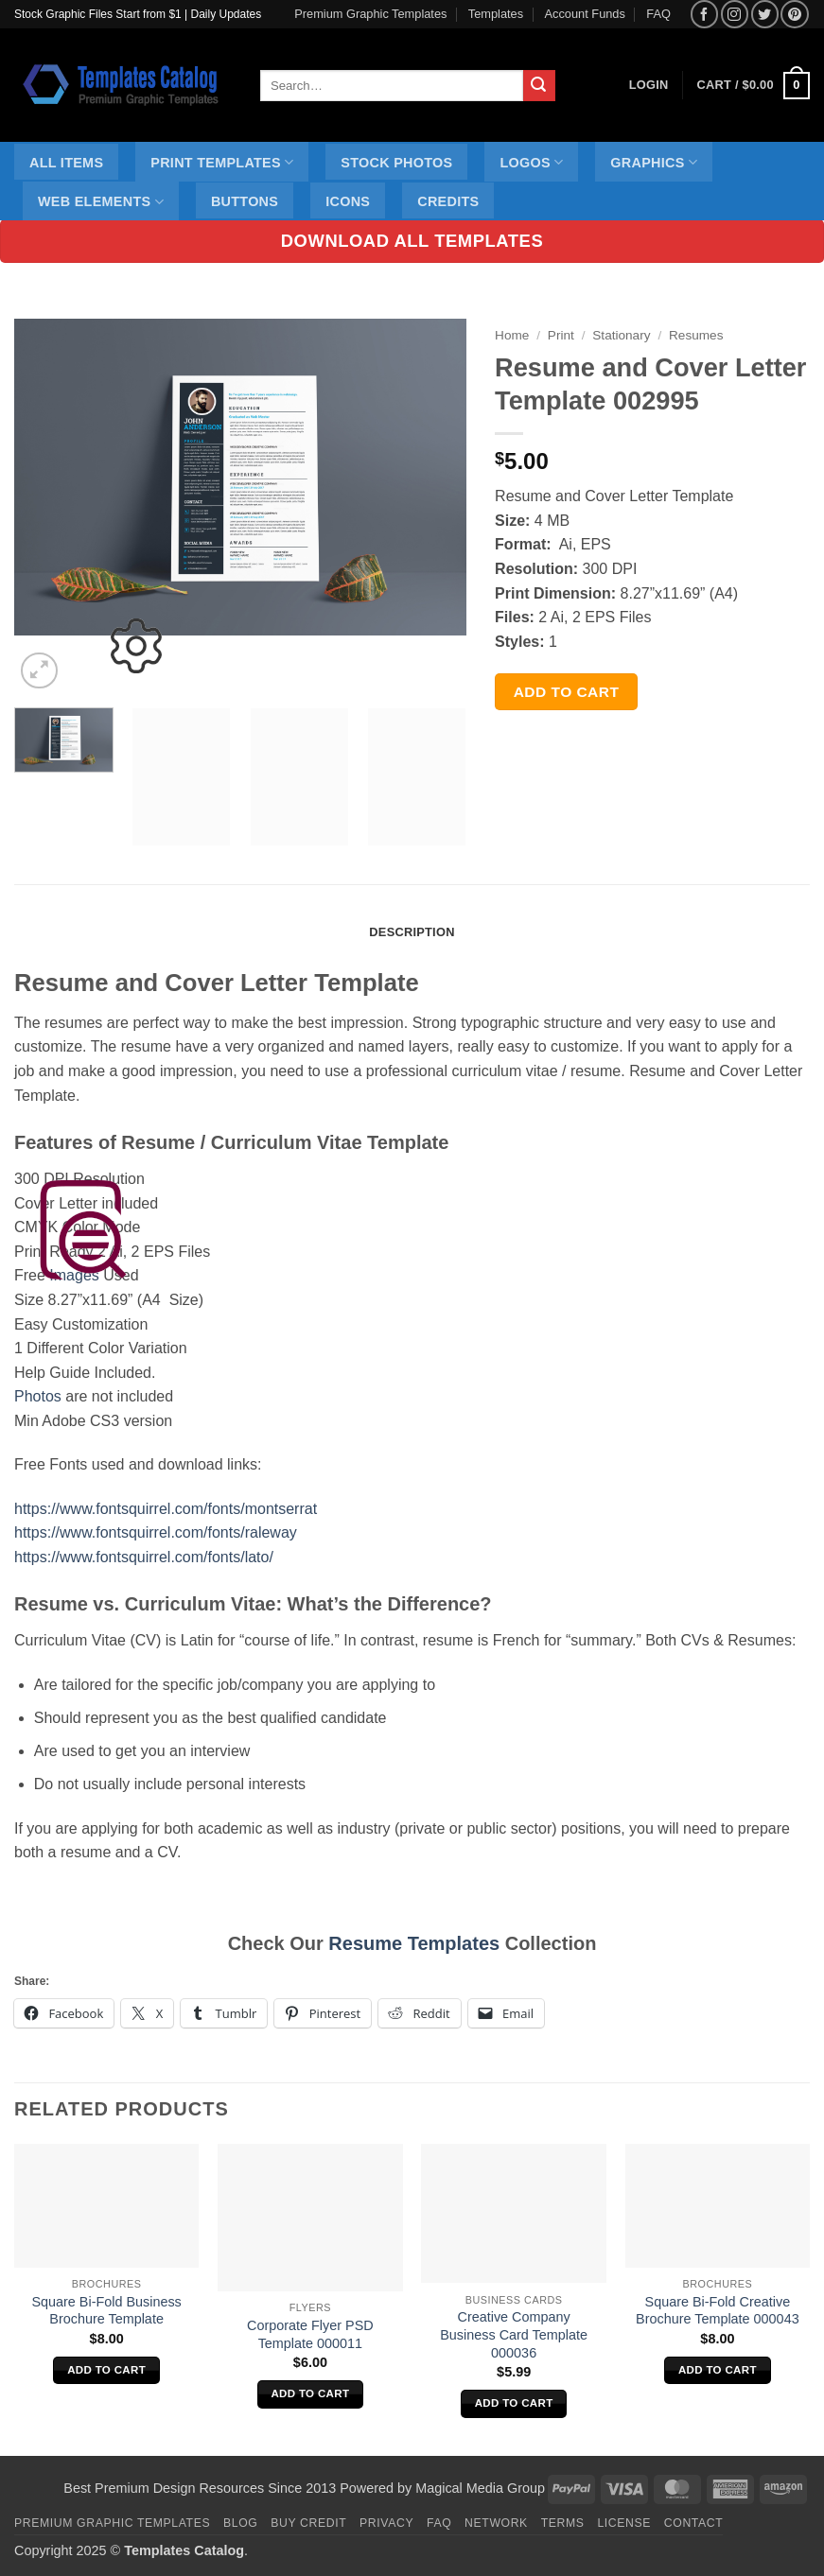  I want to click on open document viewer app, so click(83, 1229).